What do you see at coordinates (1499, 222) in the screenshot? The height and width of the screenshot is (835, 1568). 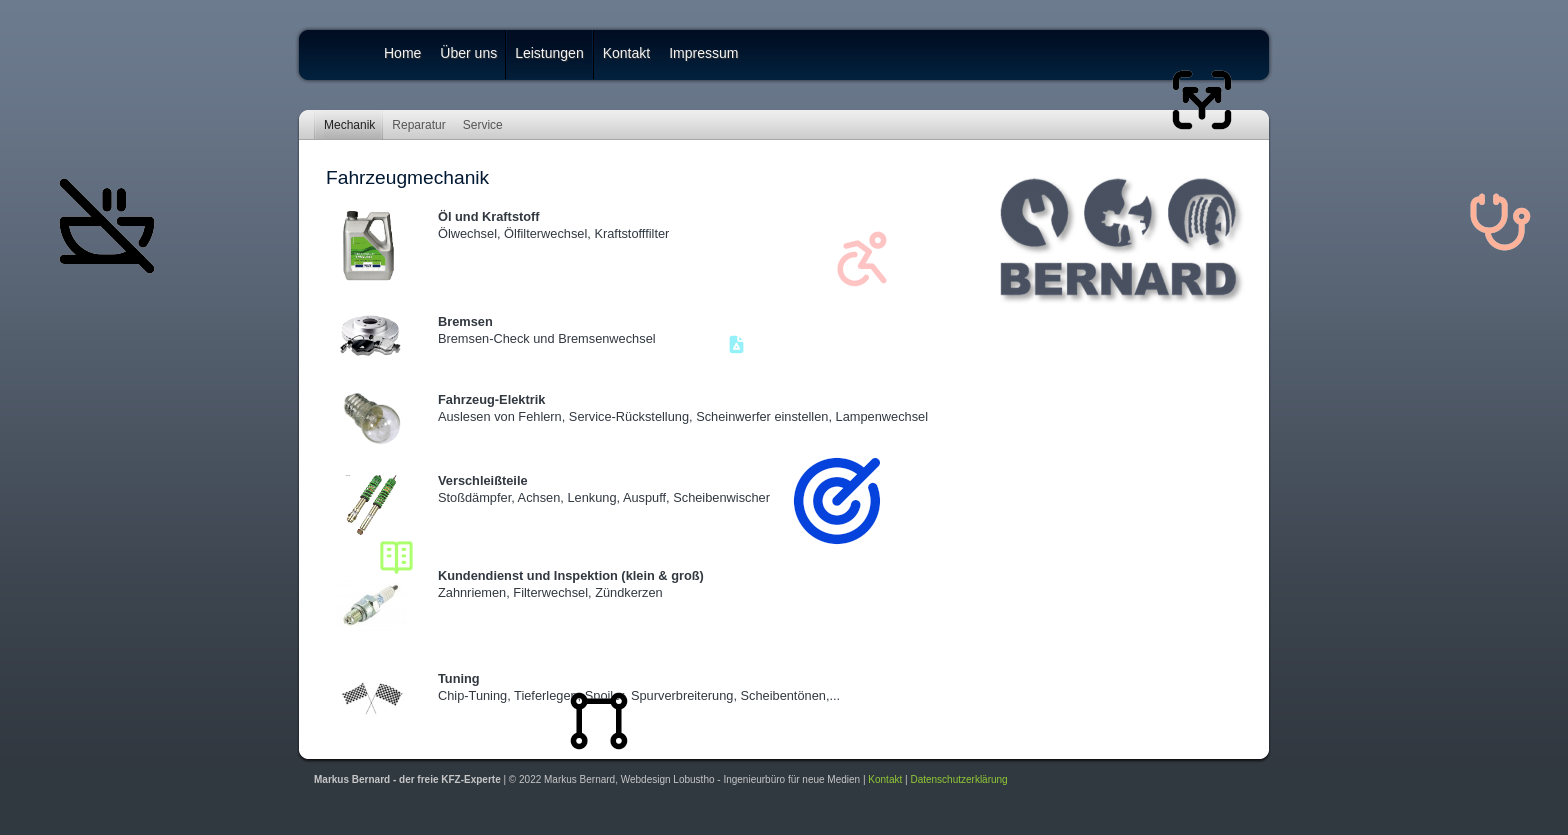 I see `access health or medical features` at bounding box center [1499, 222].